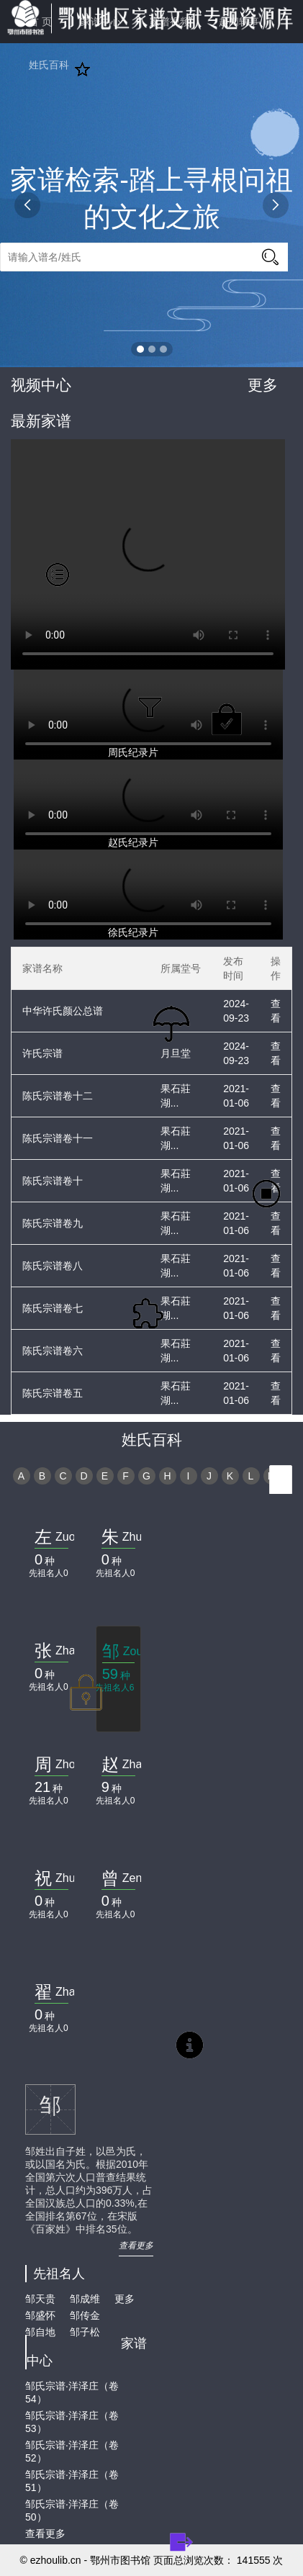 This screenshot has width=303, height=2576. Describe the element at coordinates (148, 1313) in the screenshot. I see `access browser extensions or plugins` at that location.